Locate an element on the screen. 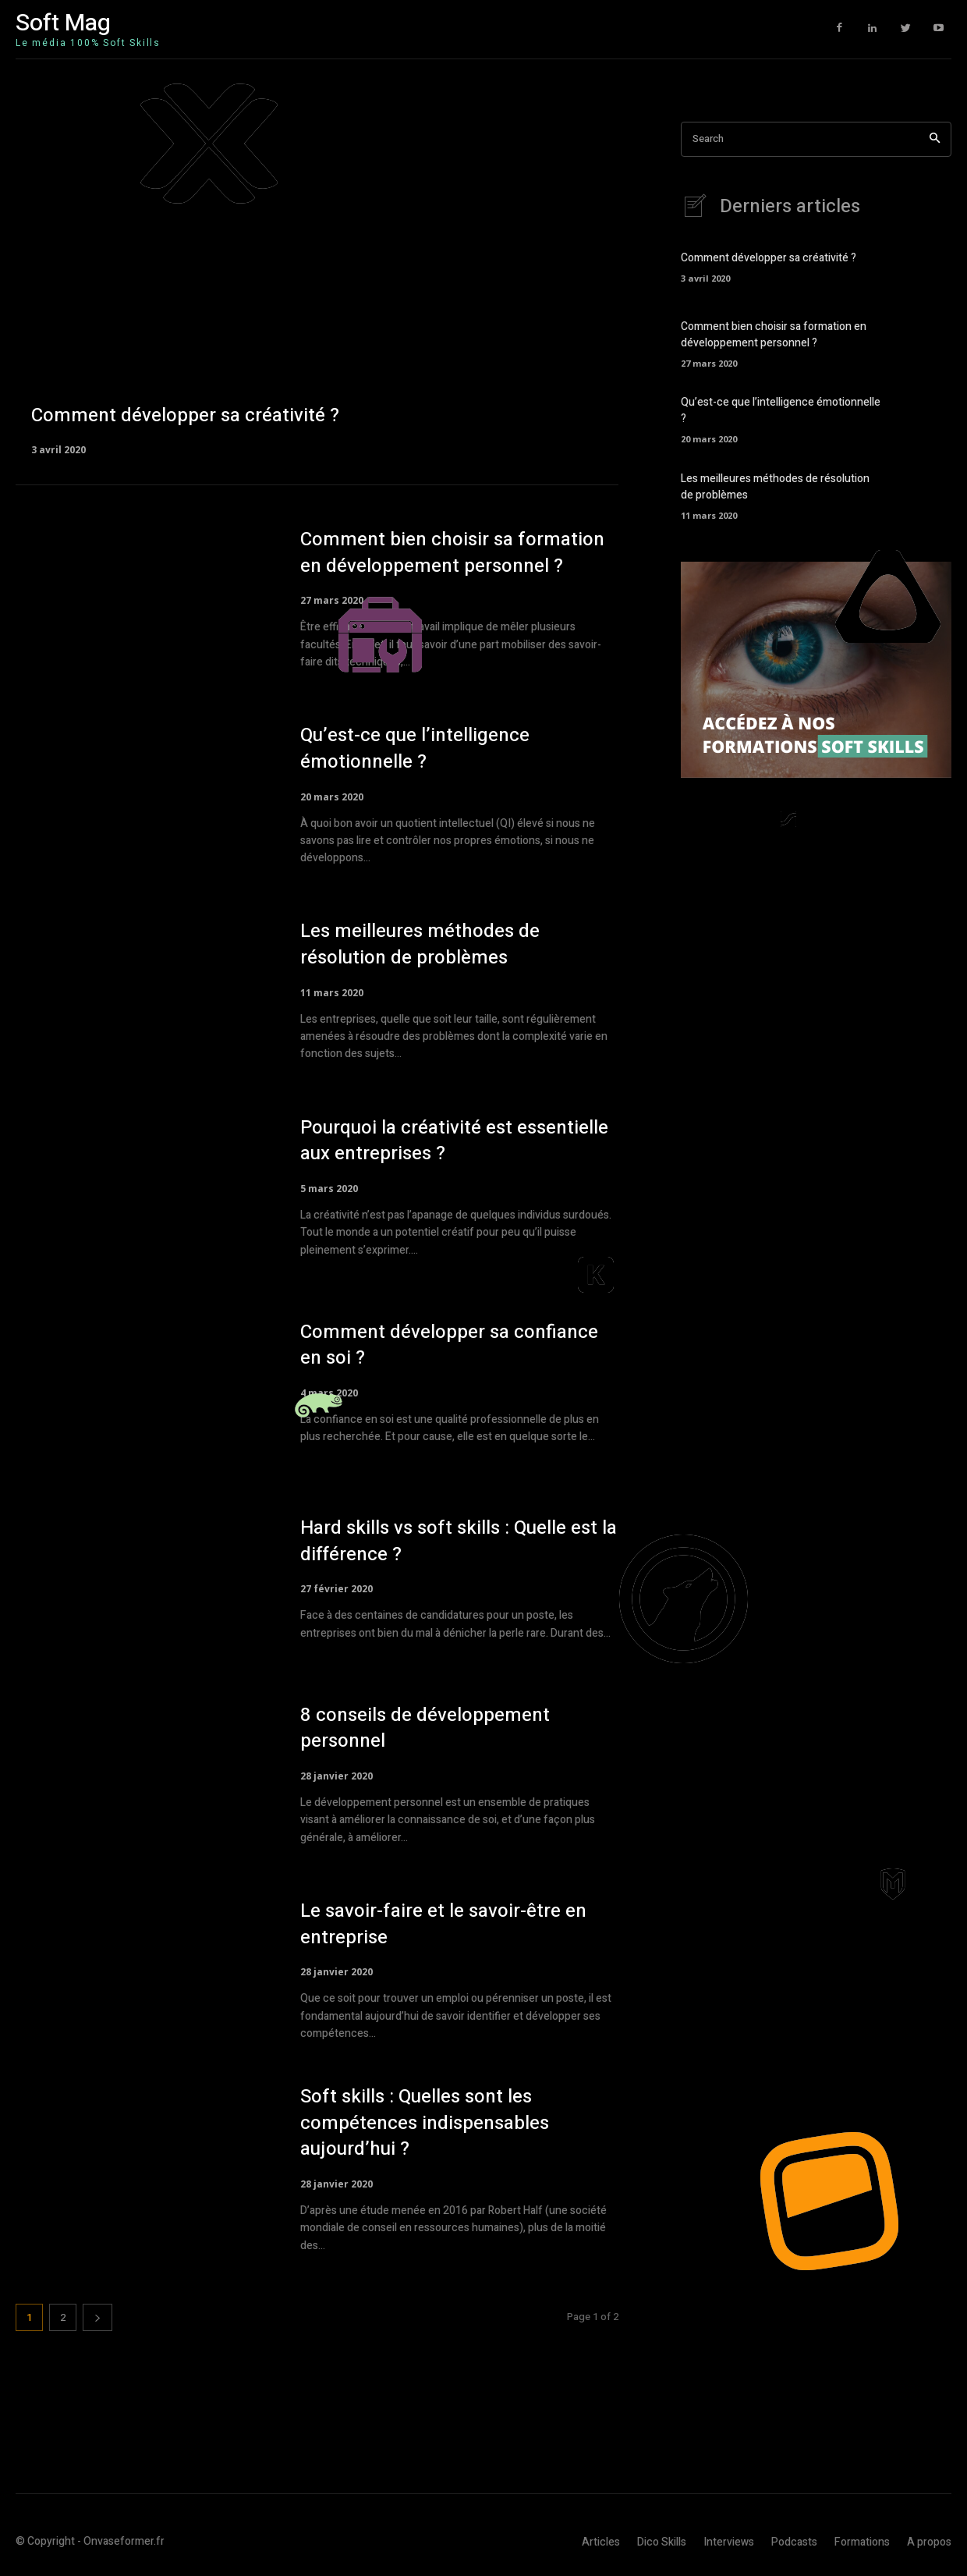 This screenshot has height=2576, width=967. open statista website or app is located at coordinates (788, 819).